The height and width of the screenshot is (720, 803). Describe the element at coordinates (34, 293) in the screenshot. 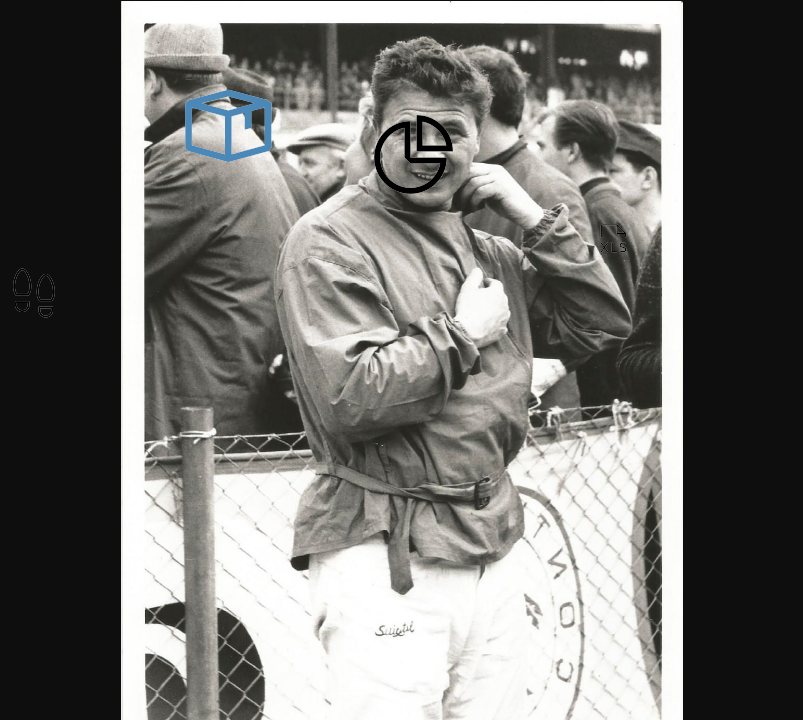

I see `view step count or walking activity` at that location.